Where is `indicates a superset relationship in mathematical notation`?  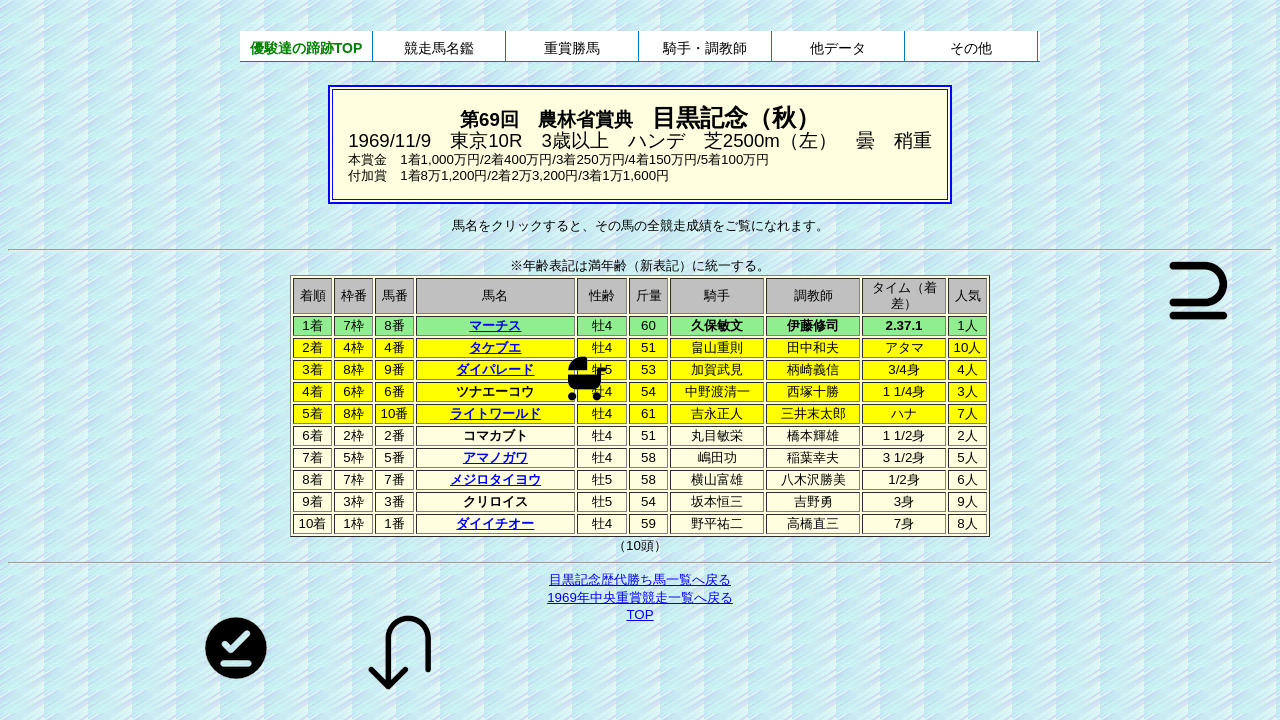 indicates a superset relationship in mathematical notation is located at coordinates (1197, 292).